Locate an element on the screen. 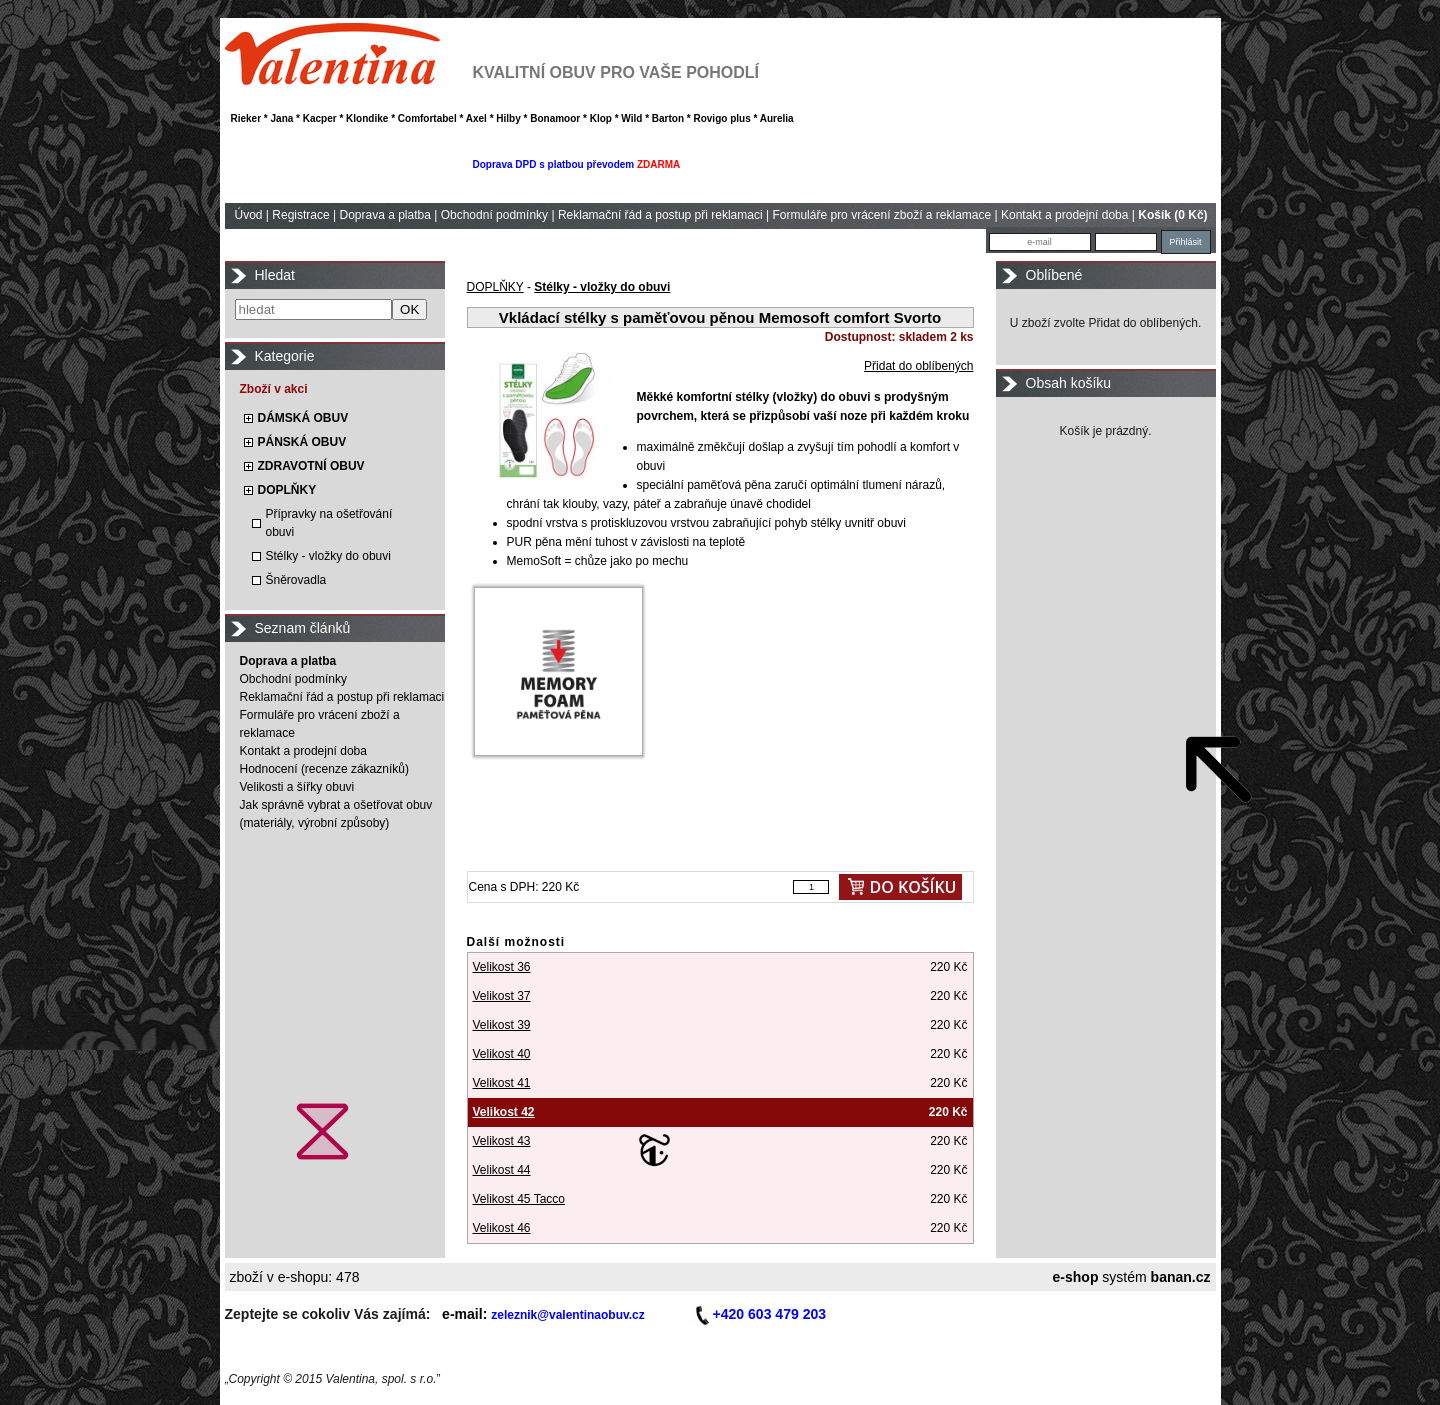  navigate to parent folder or previous level is located at coordinates (1218, 769).